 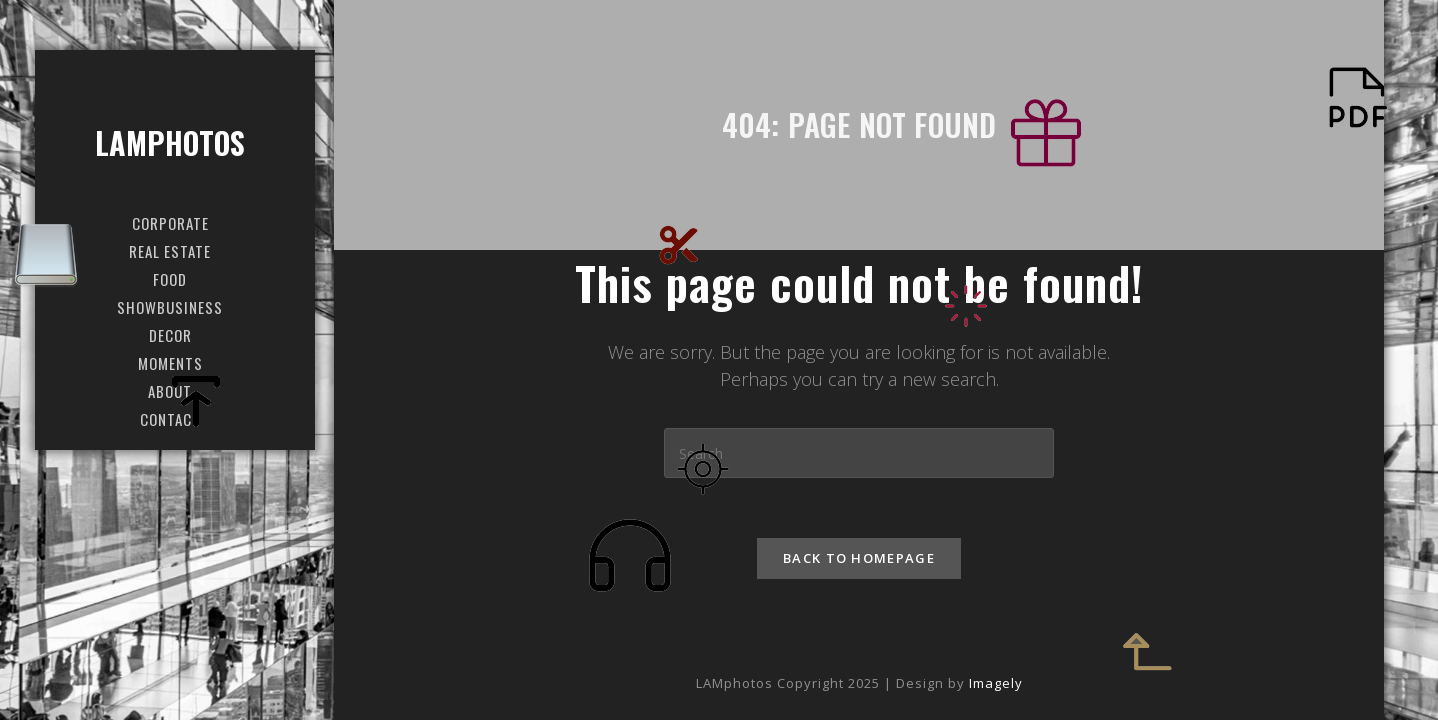 I want to click on access audio or music player, so click(x=630, y=560).